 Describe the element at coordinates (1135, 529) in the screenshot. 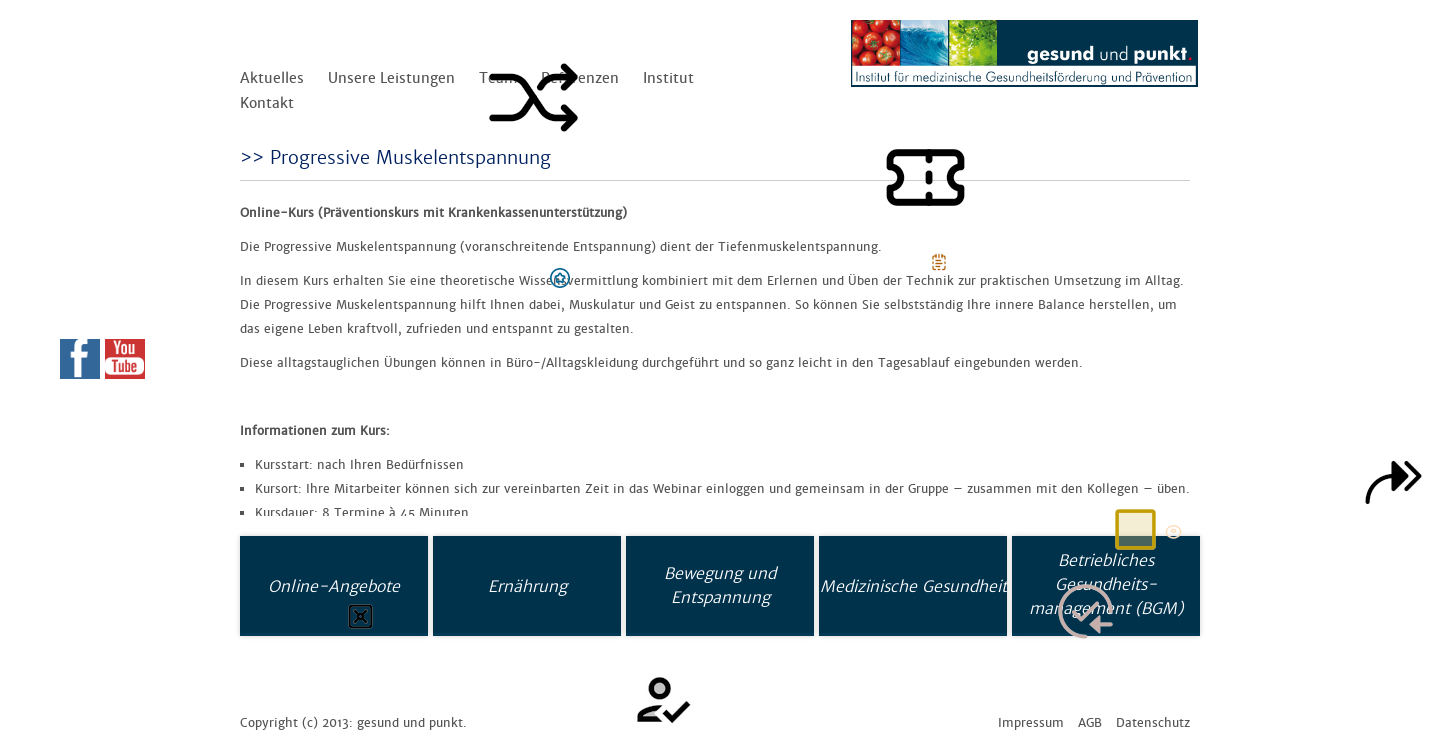

I see `stop media playback` at that location.